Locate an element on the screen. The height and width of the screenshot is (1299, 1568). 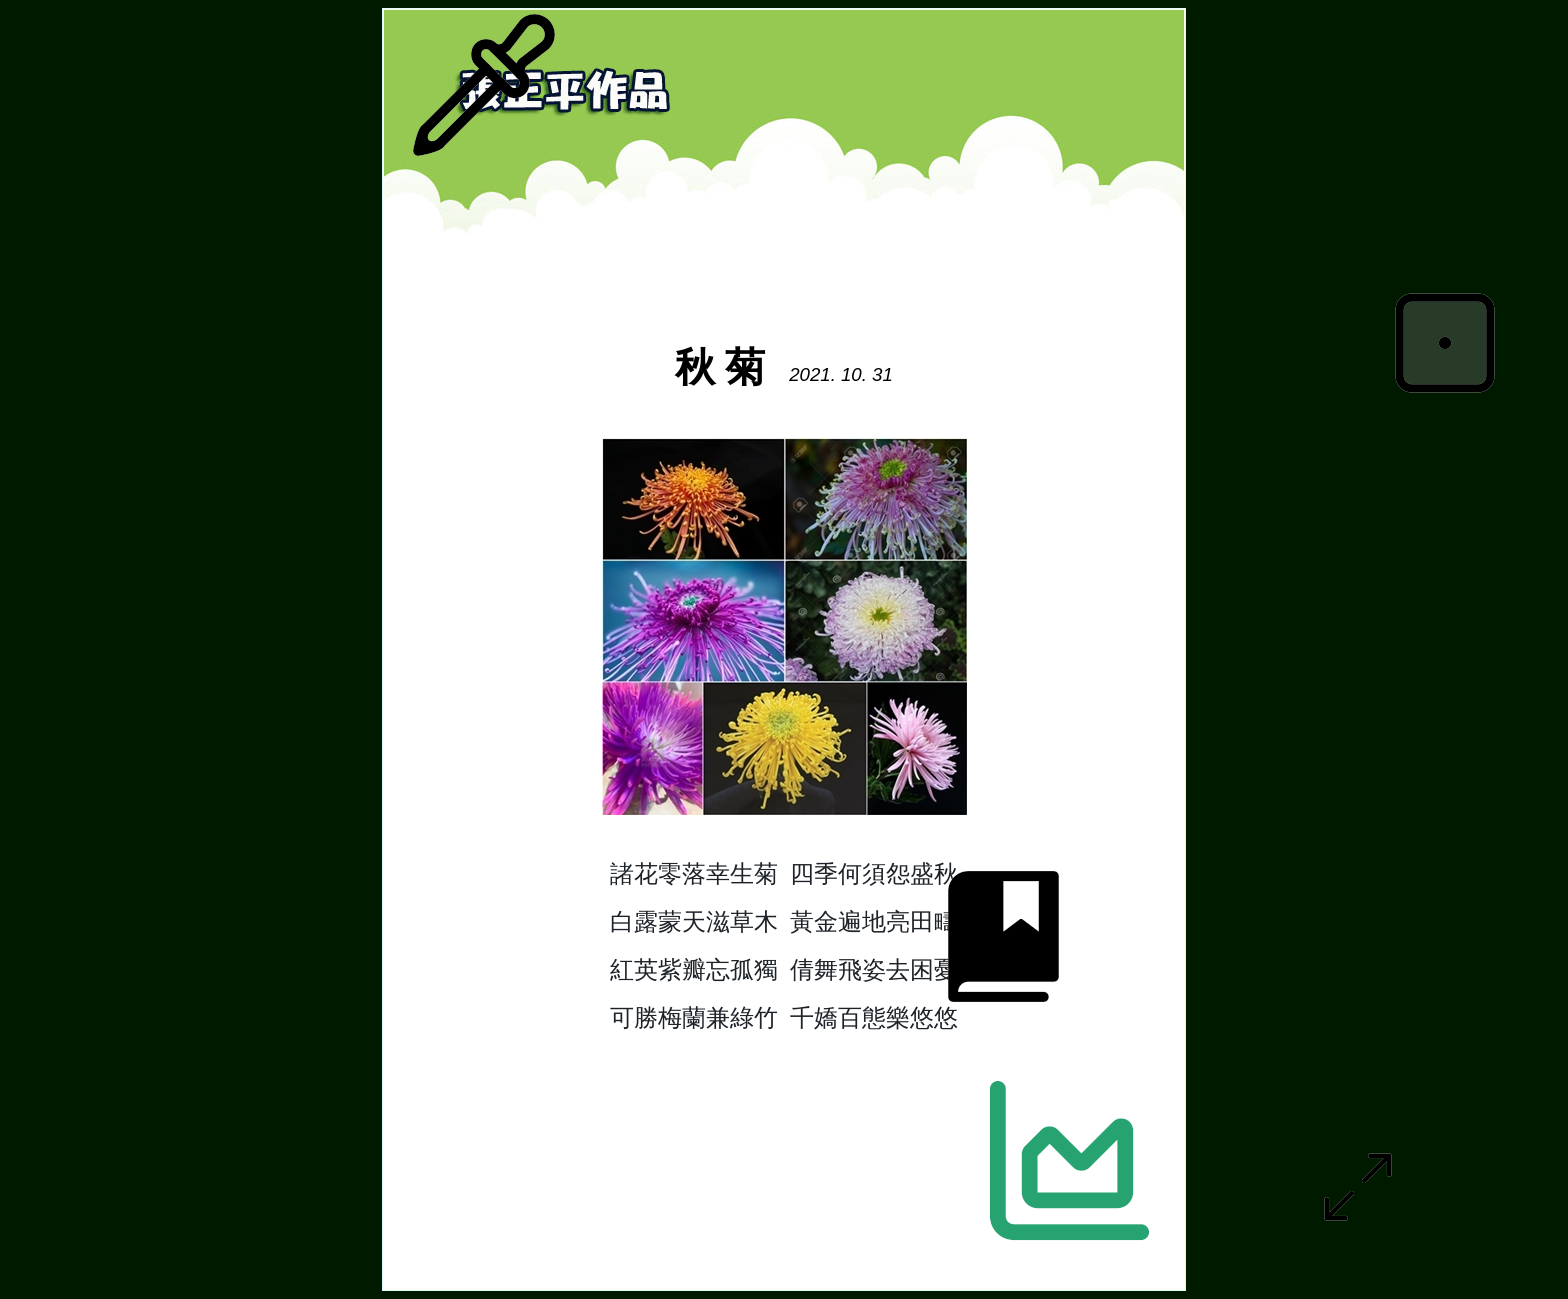
view area chart analytics is located at coordinates (1069, 1160).